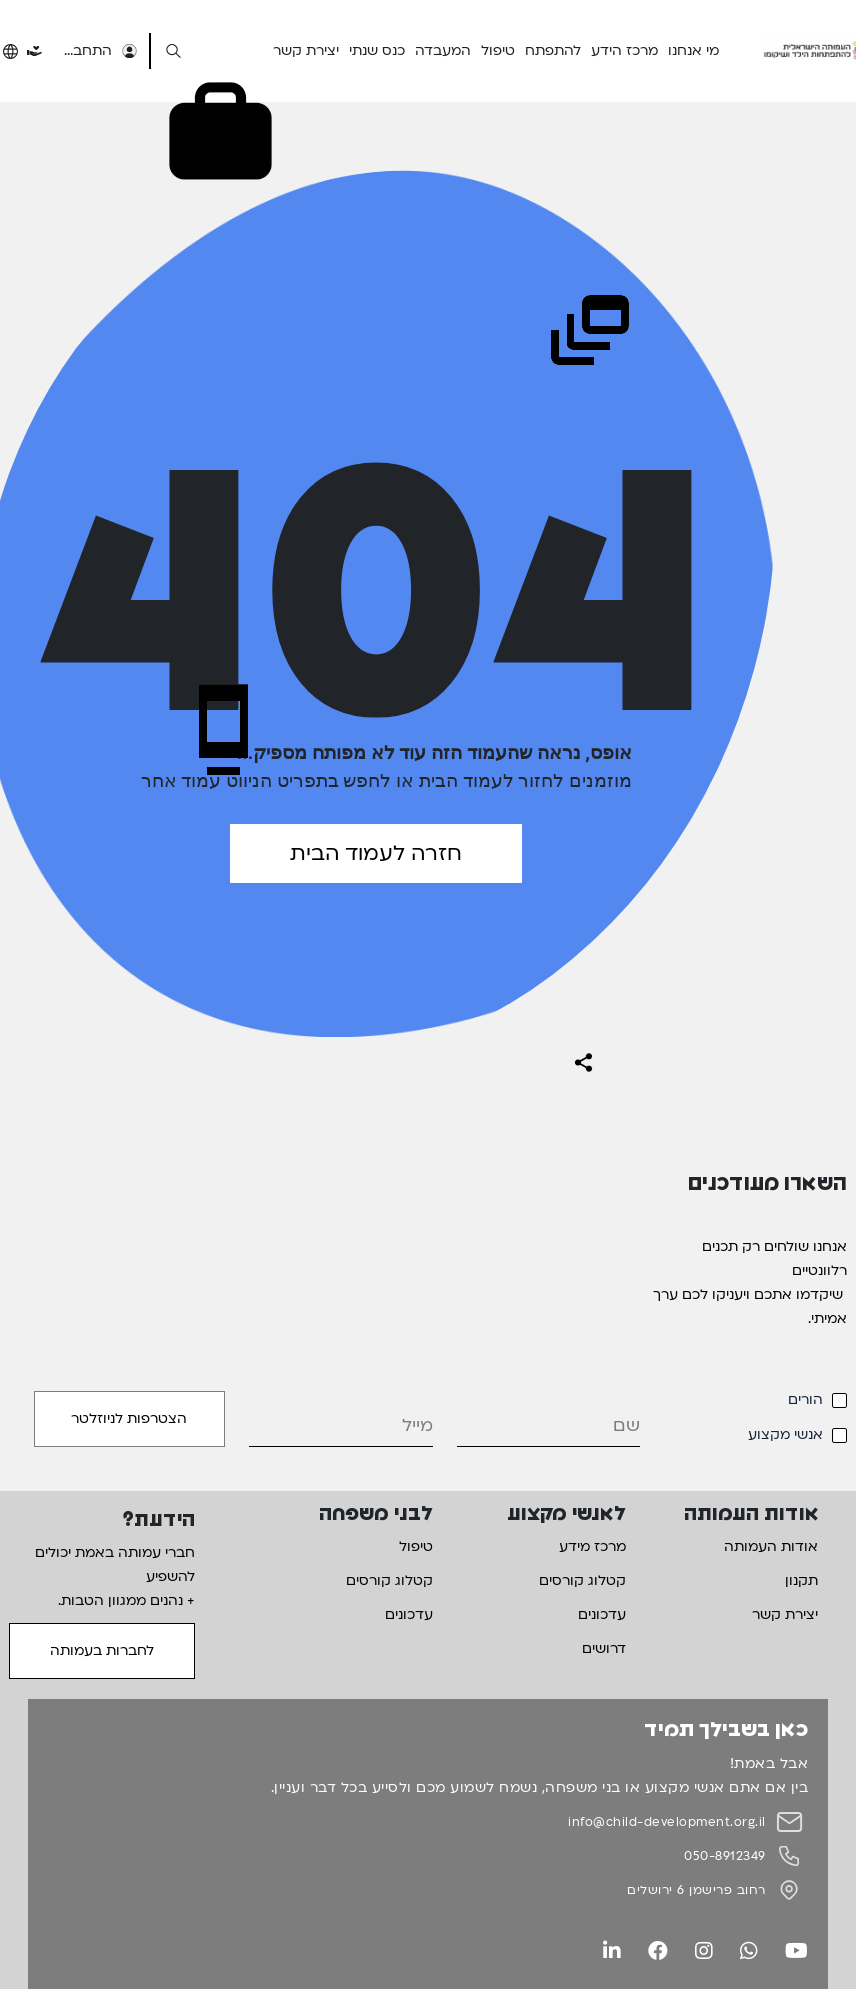  Describe the element at coordinates (583, 1062) in the screenshot. I see `share content to social media` at that location.